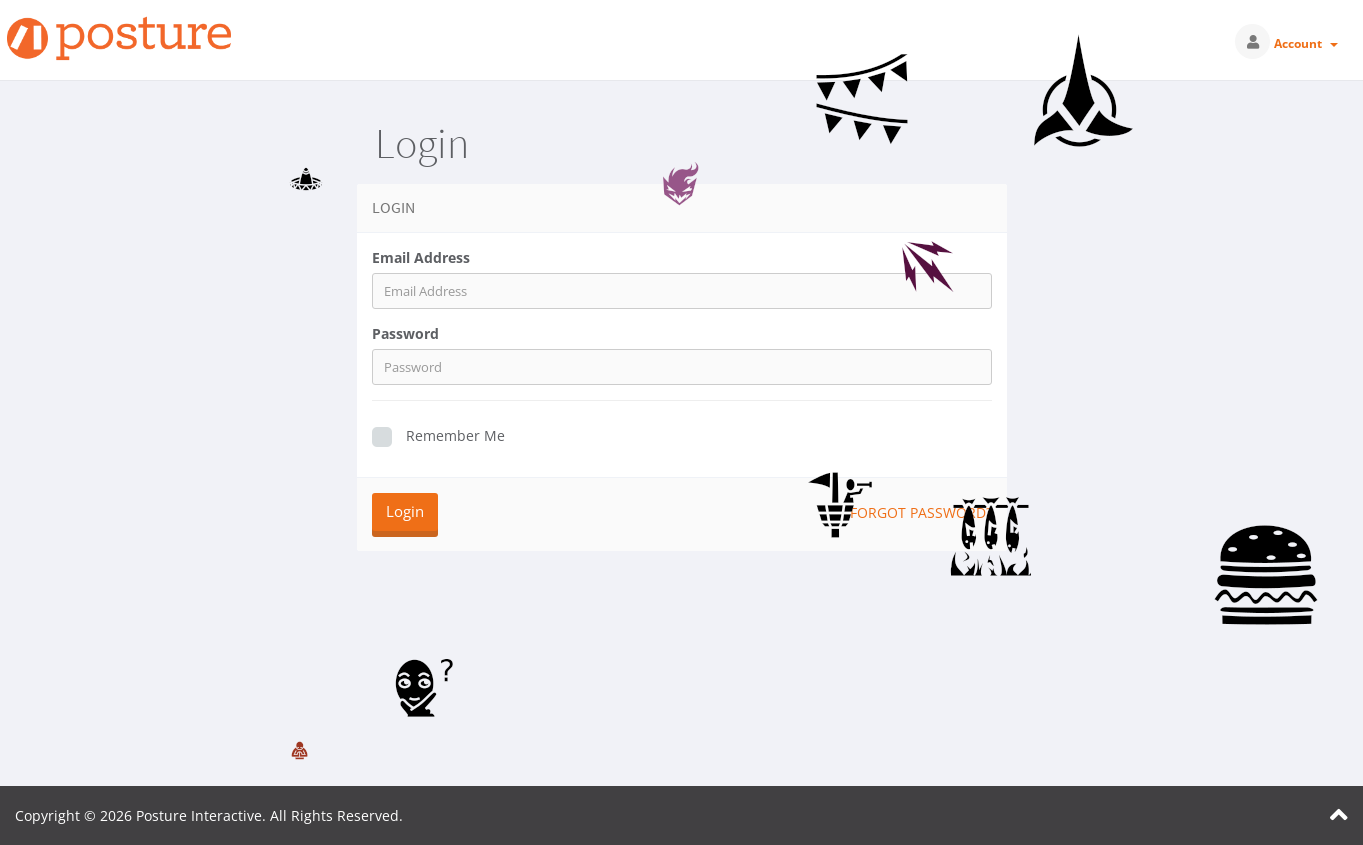  What do you see at coordinates (840, 504) in the screenshot?
I see `access the lookout or observation point` at bounding box center [840, 504].